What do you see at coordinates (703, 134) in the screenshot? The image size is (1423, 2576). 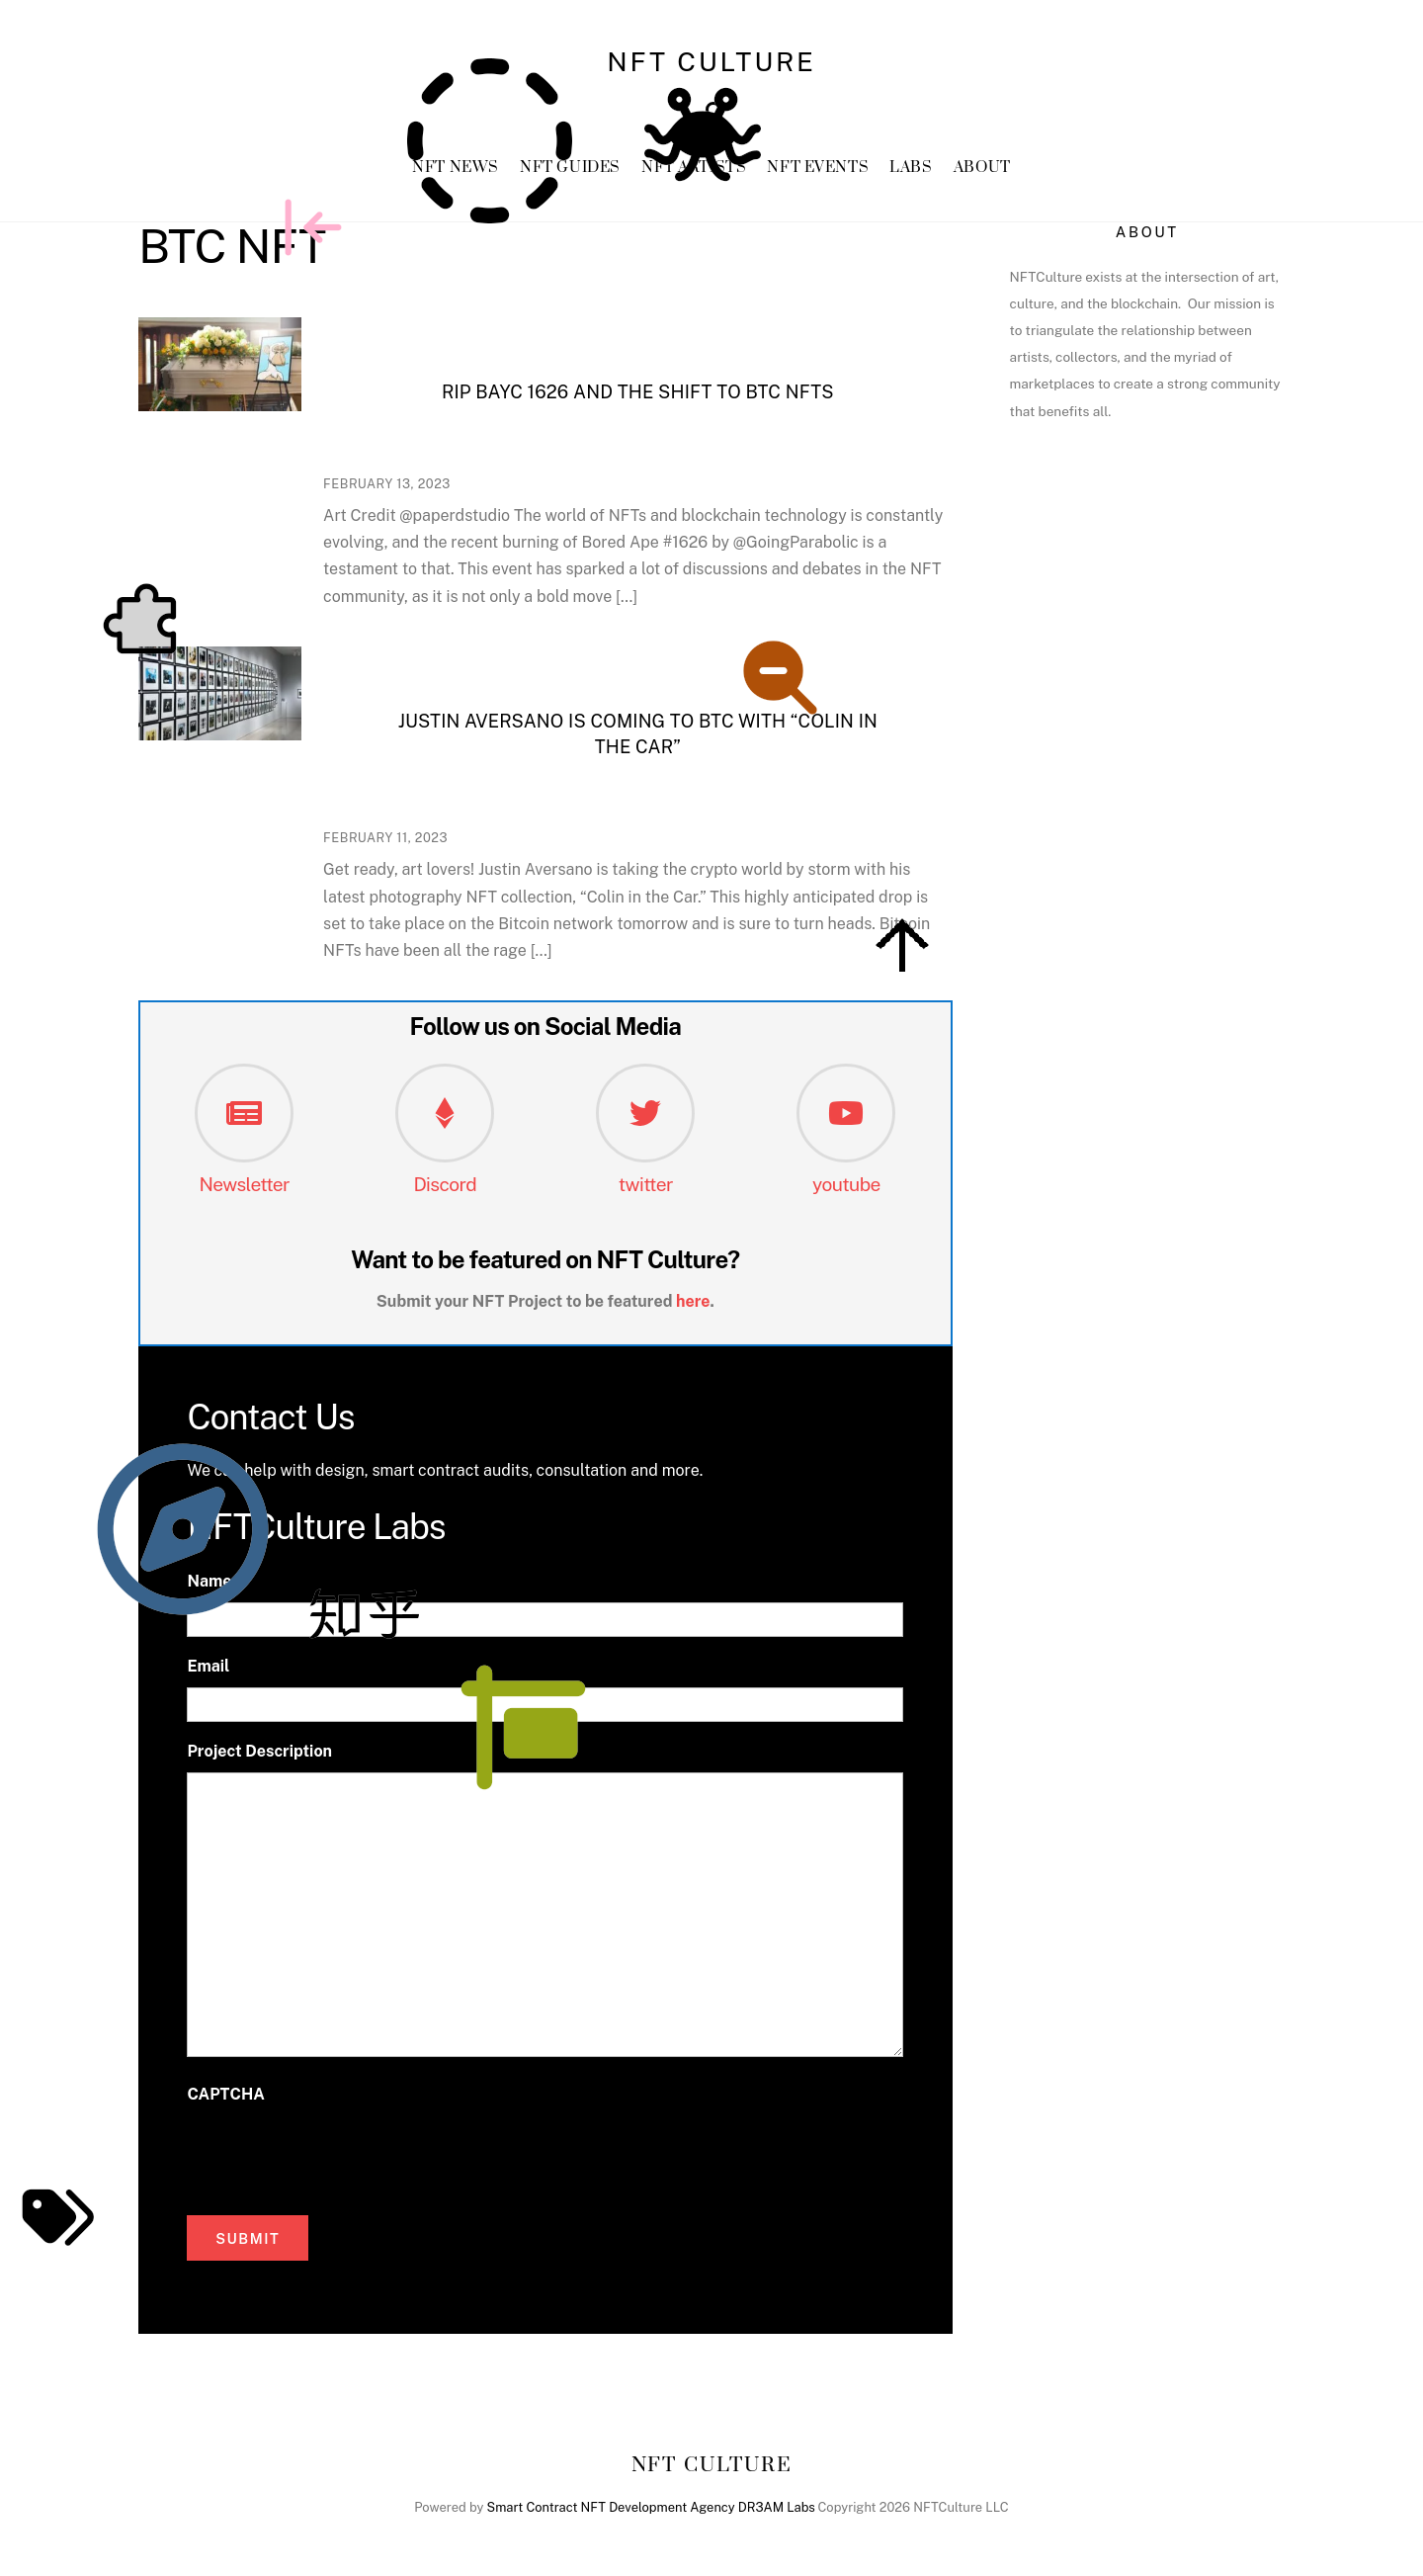 I see `represents the flying spaghetti monster or pastafarianism` at bounding box center [703, 134].